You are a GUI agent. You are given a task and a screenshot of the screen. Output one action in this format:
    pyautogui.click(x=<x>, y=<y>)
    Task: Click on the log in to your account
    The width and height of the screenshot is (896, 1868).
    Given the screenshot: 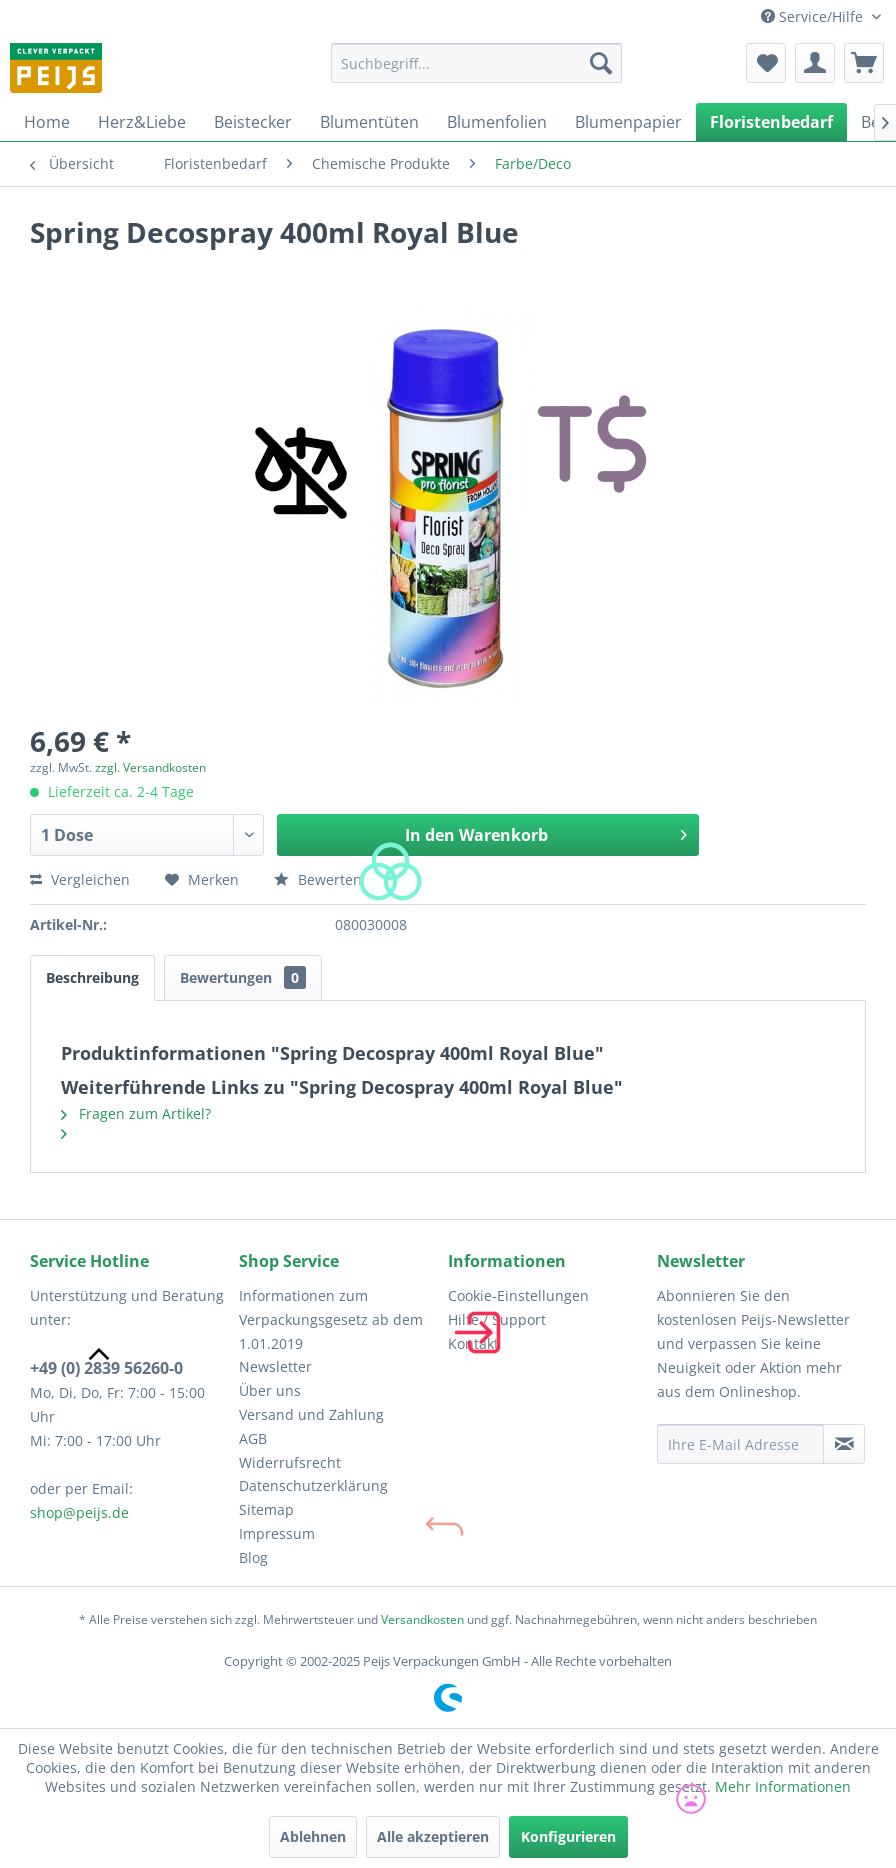 What is the action you would take?
    pyautogui.click(x=477, y=1332)
    